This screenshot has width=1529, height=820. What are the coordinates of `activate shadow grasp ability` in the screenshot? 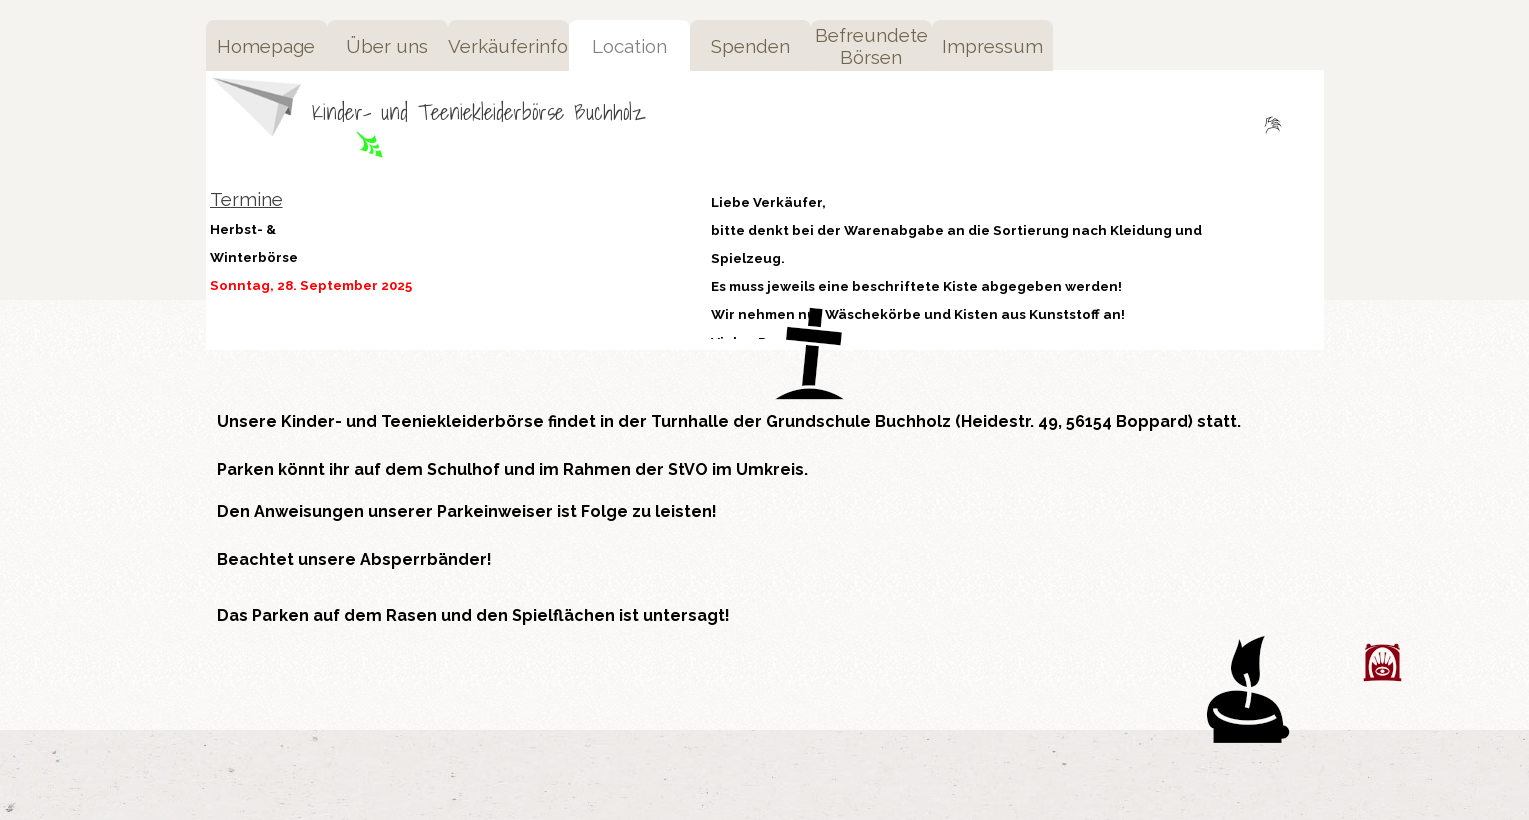 It's located at (1273, 125).